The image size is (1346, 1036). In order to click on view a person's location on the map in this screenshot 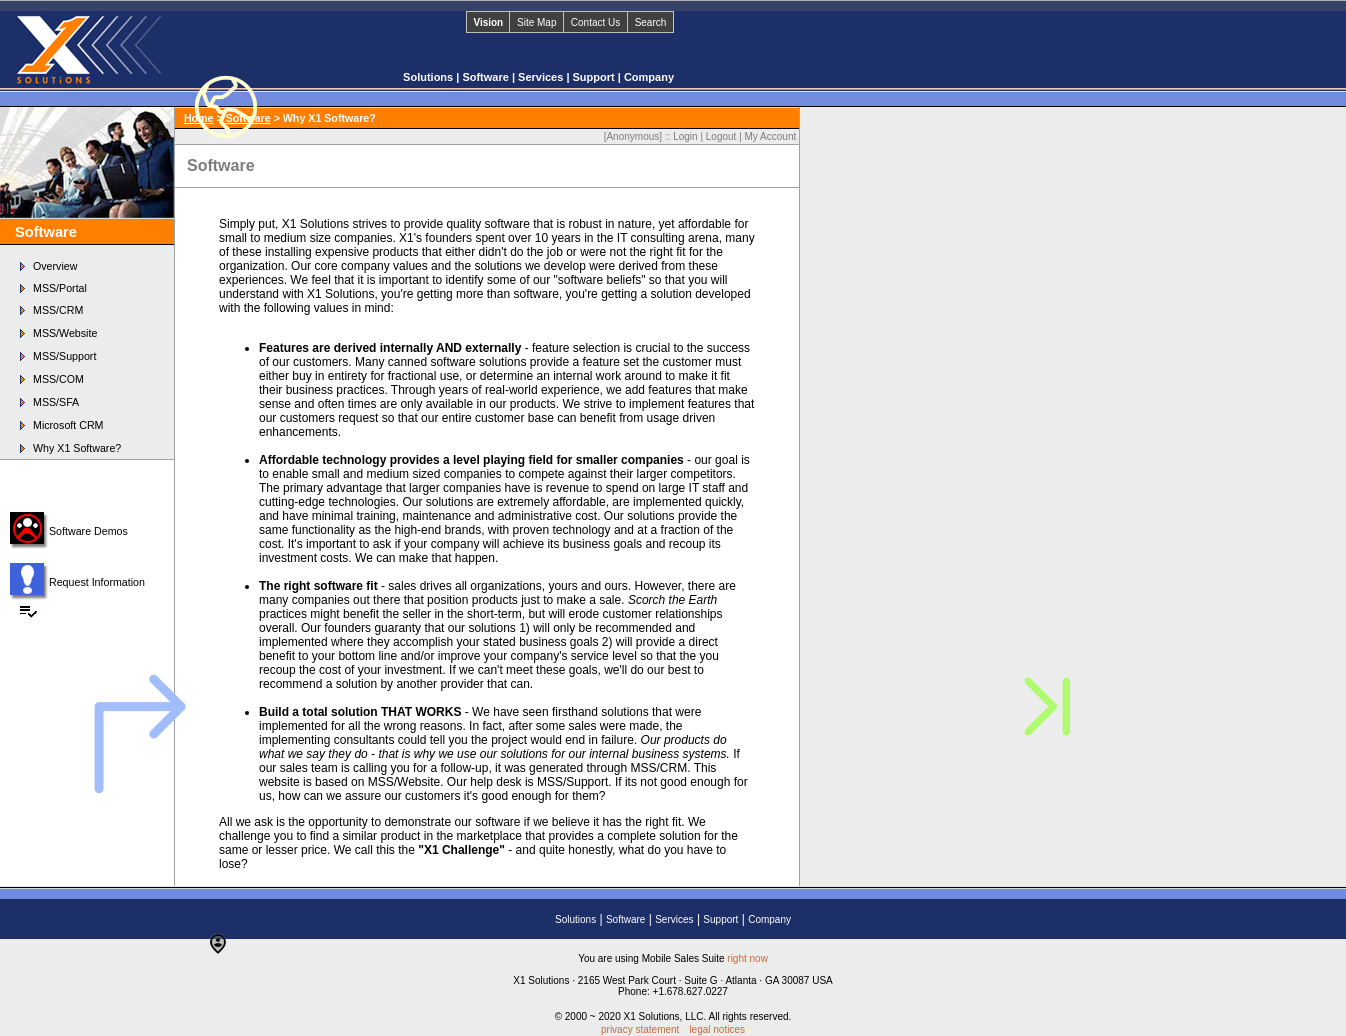, I will do `click(218, 944)`.